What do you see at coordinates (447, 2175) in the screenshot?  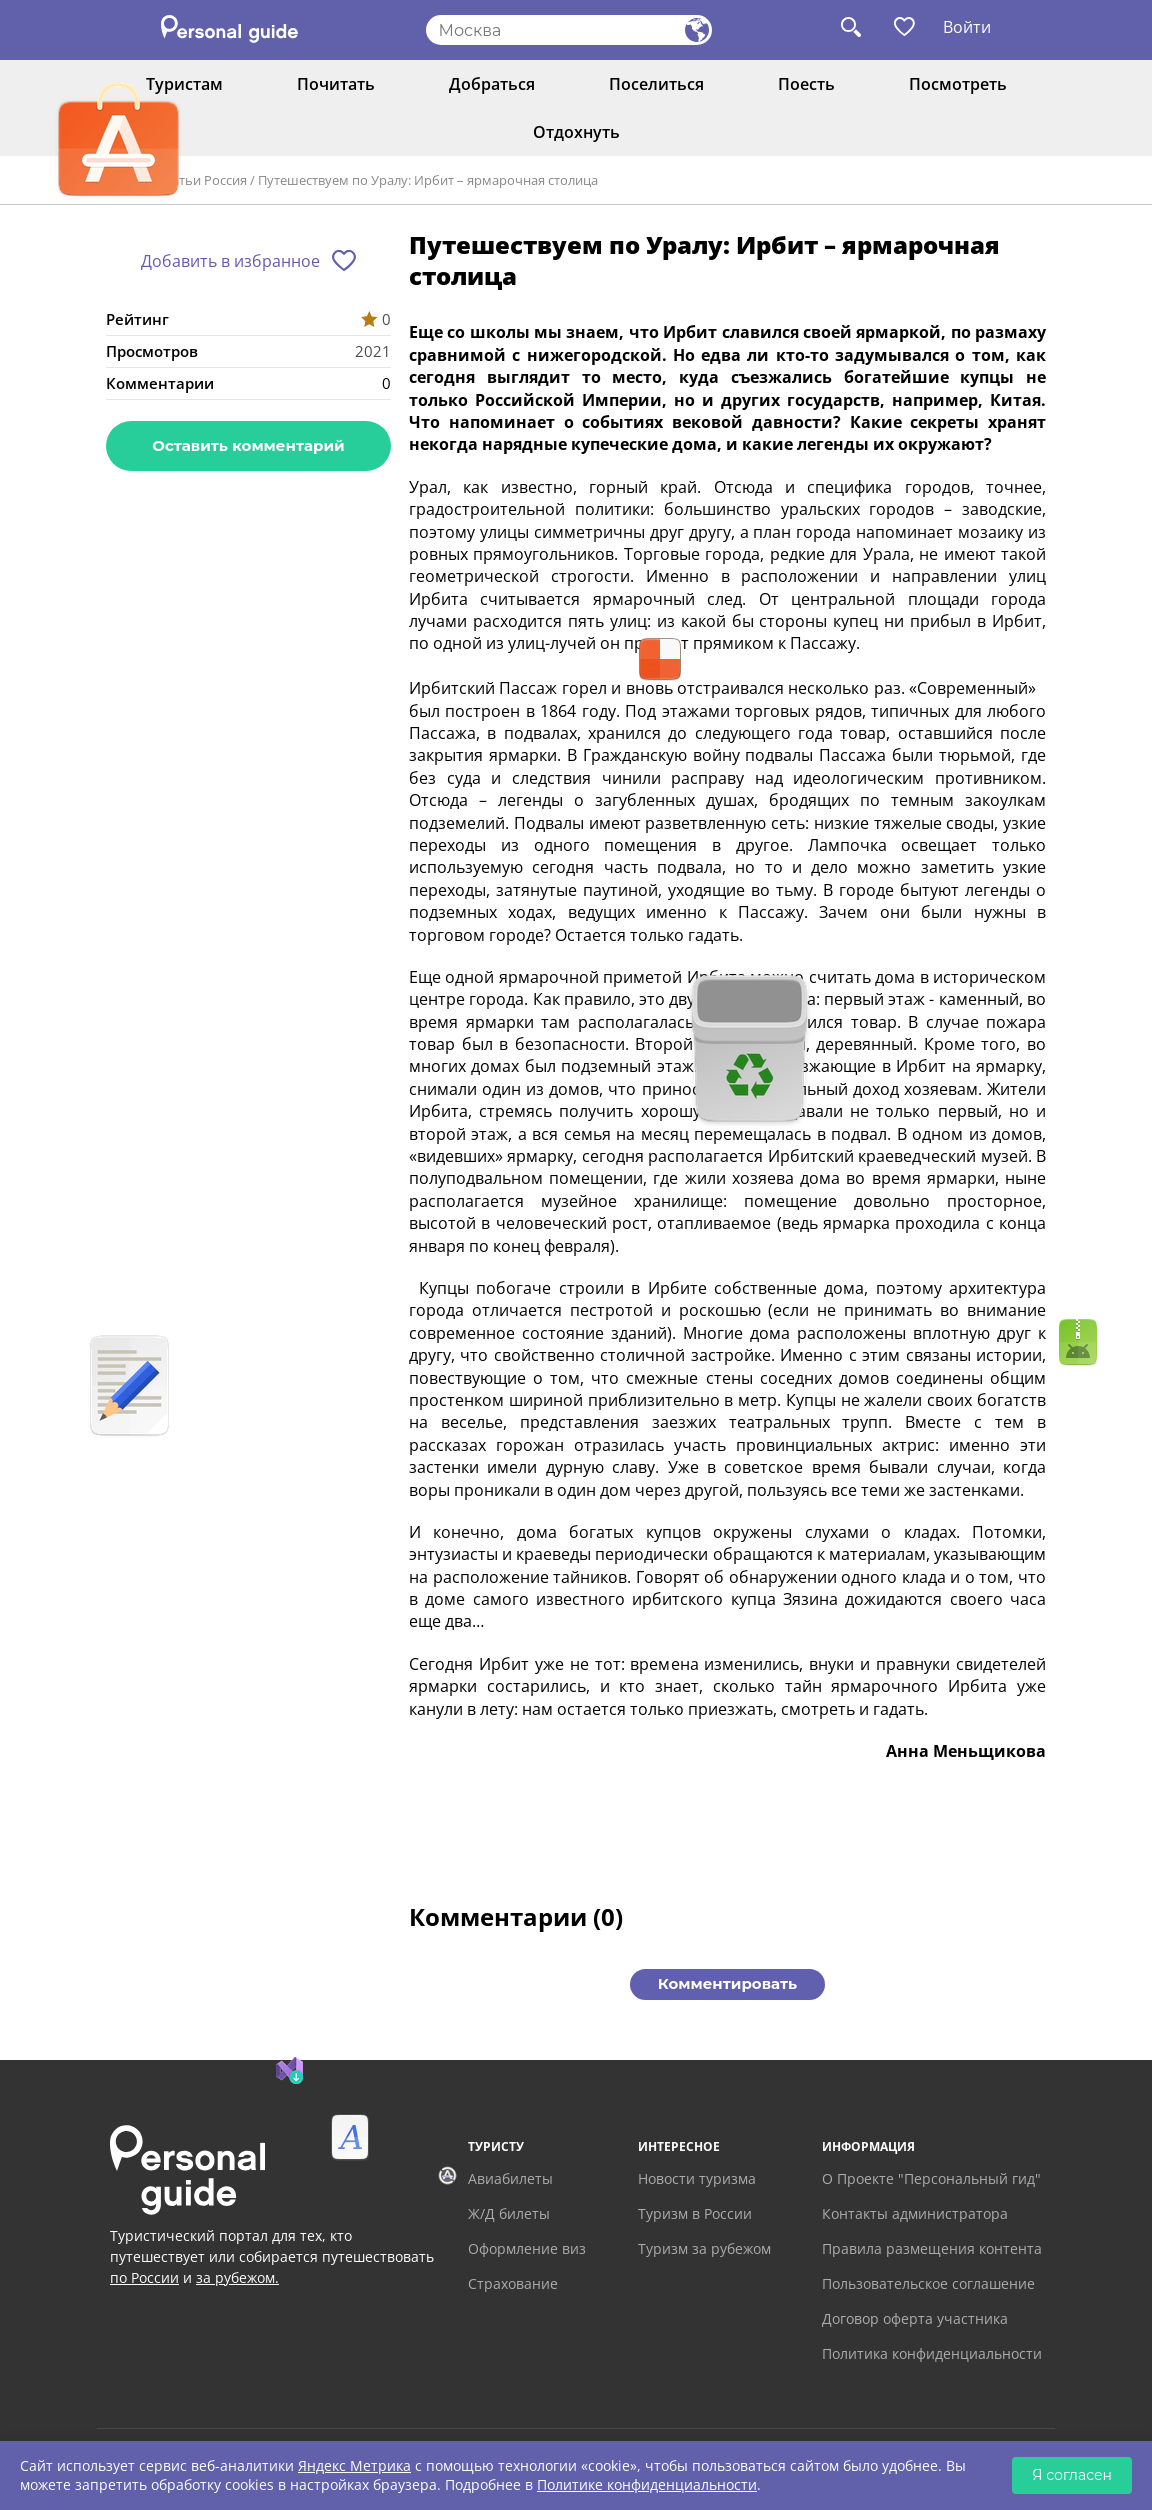 I see `open the software update manager` at bounding box center [447, 2175].